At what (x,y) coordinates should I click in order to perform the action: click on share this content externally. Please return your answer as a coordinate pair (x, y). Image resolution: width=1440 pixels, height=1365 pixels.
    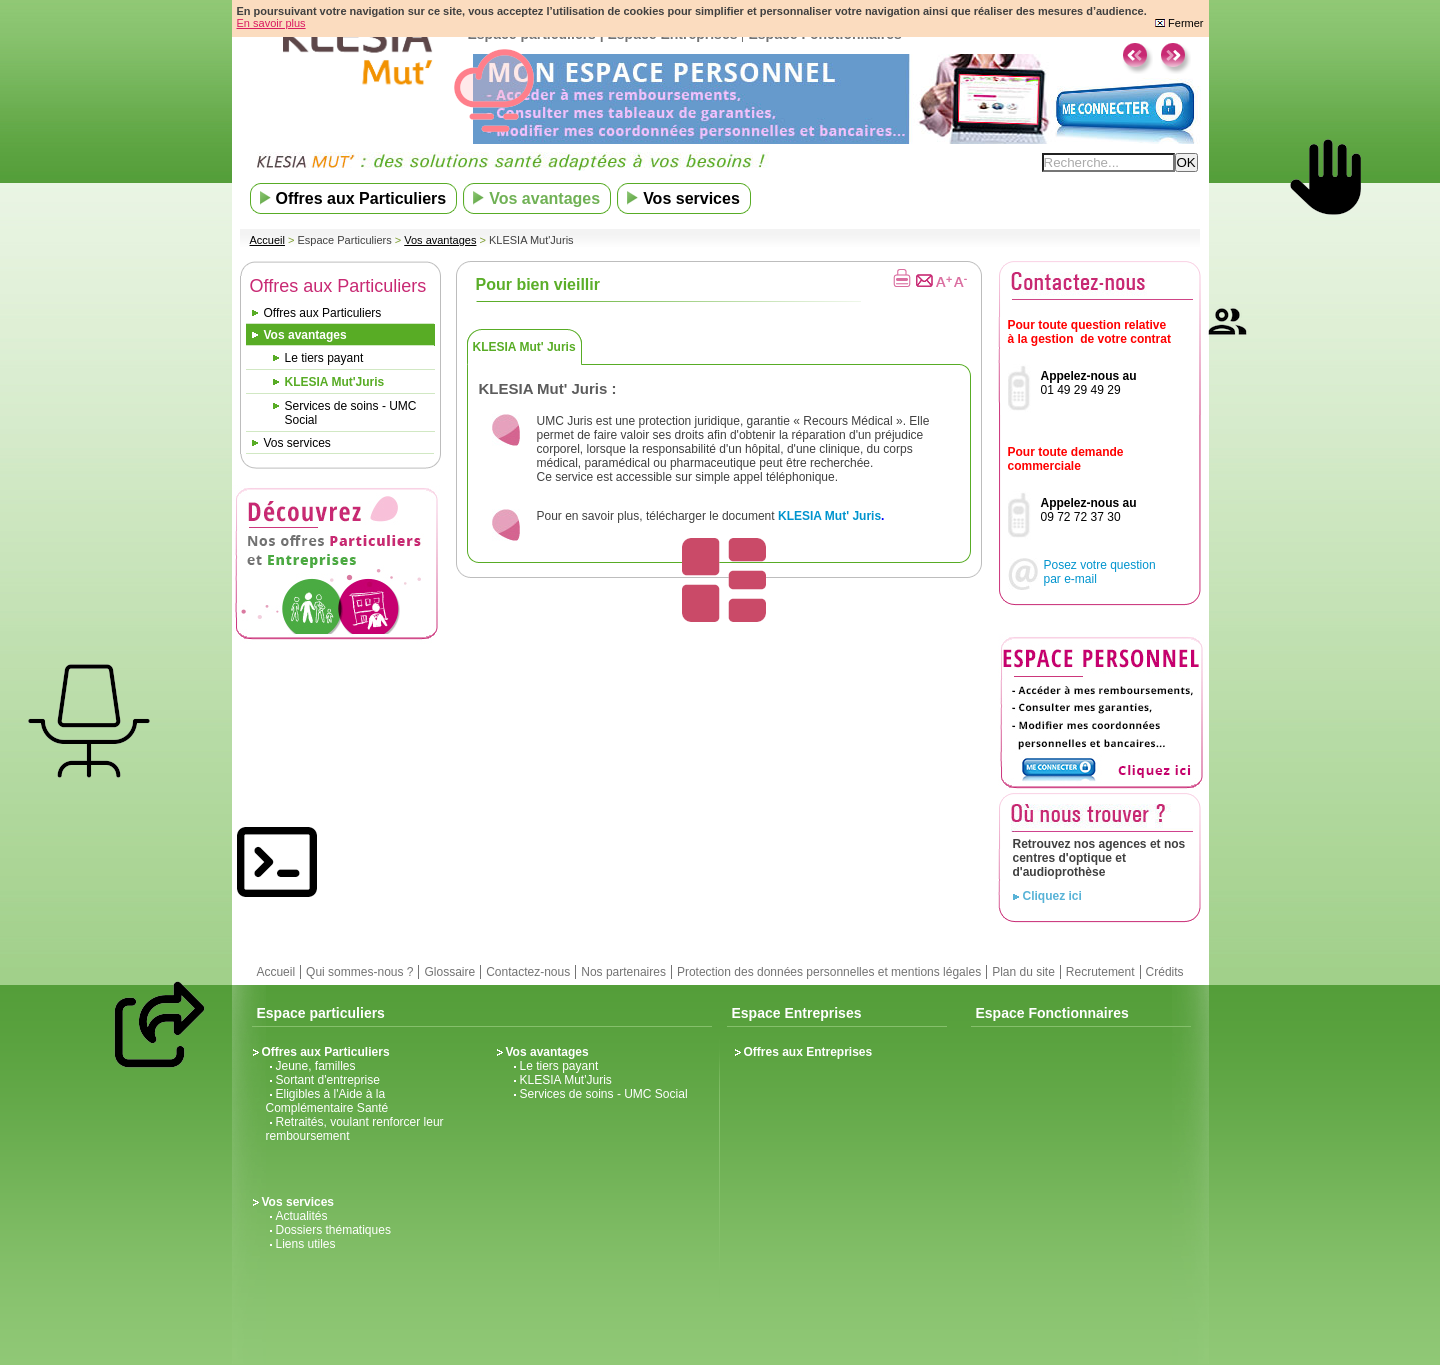
    Looking at the image, I should click on (157, 1024).